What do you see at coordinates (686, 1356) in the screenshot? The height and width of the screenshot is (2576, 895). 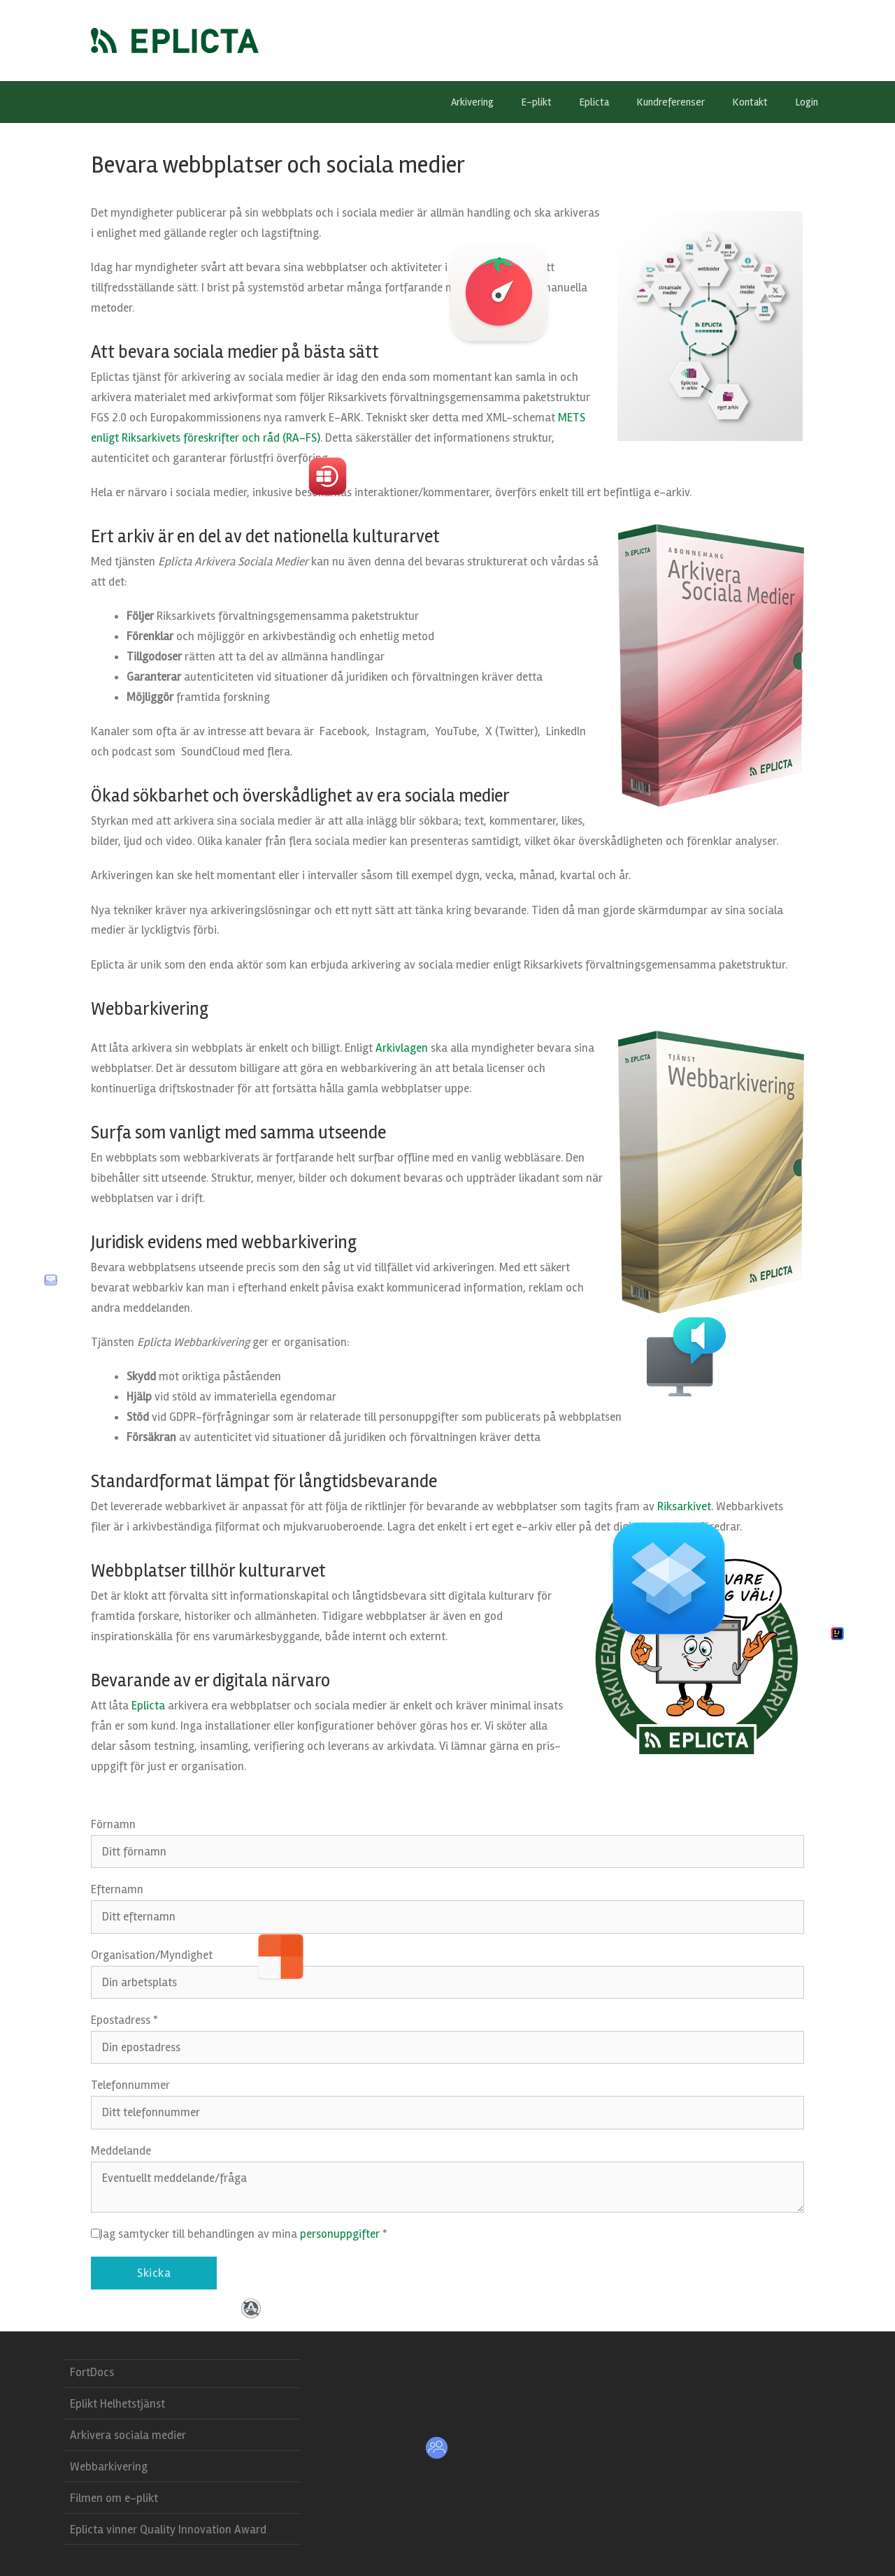 I see `open the narrator accessibility app` at bounding box center [686, 1356].